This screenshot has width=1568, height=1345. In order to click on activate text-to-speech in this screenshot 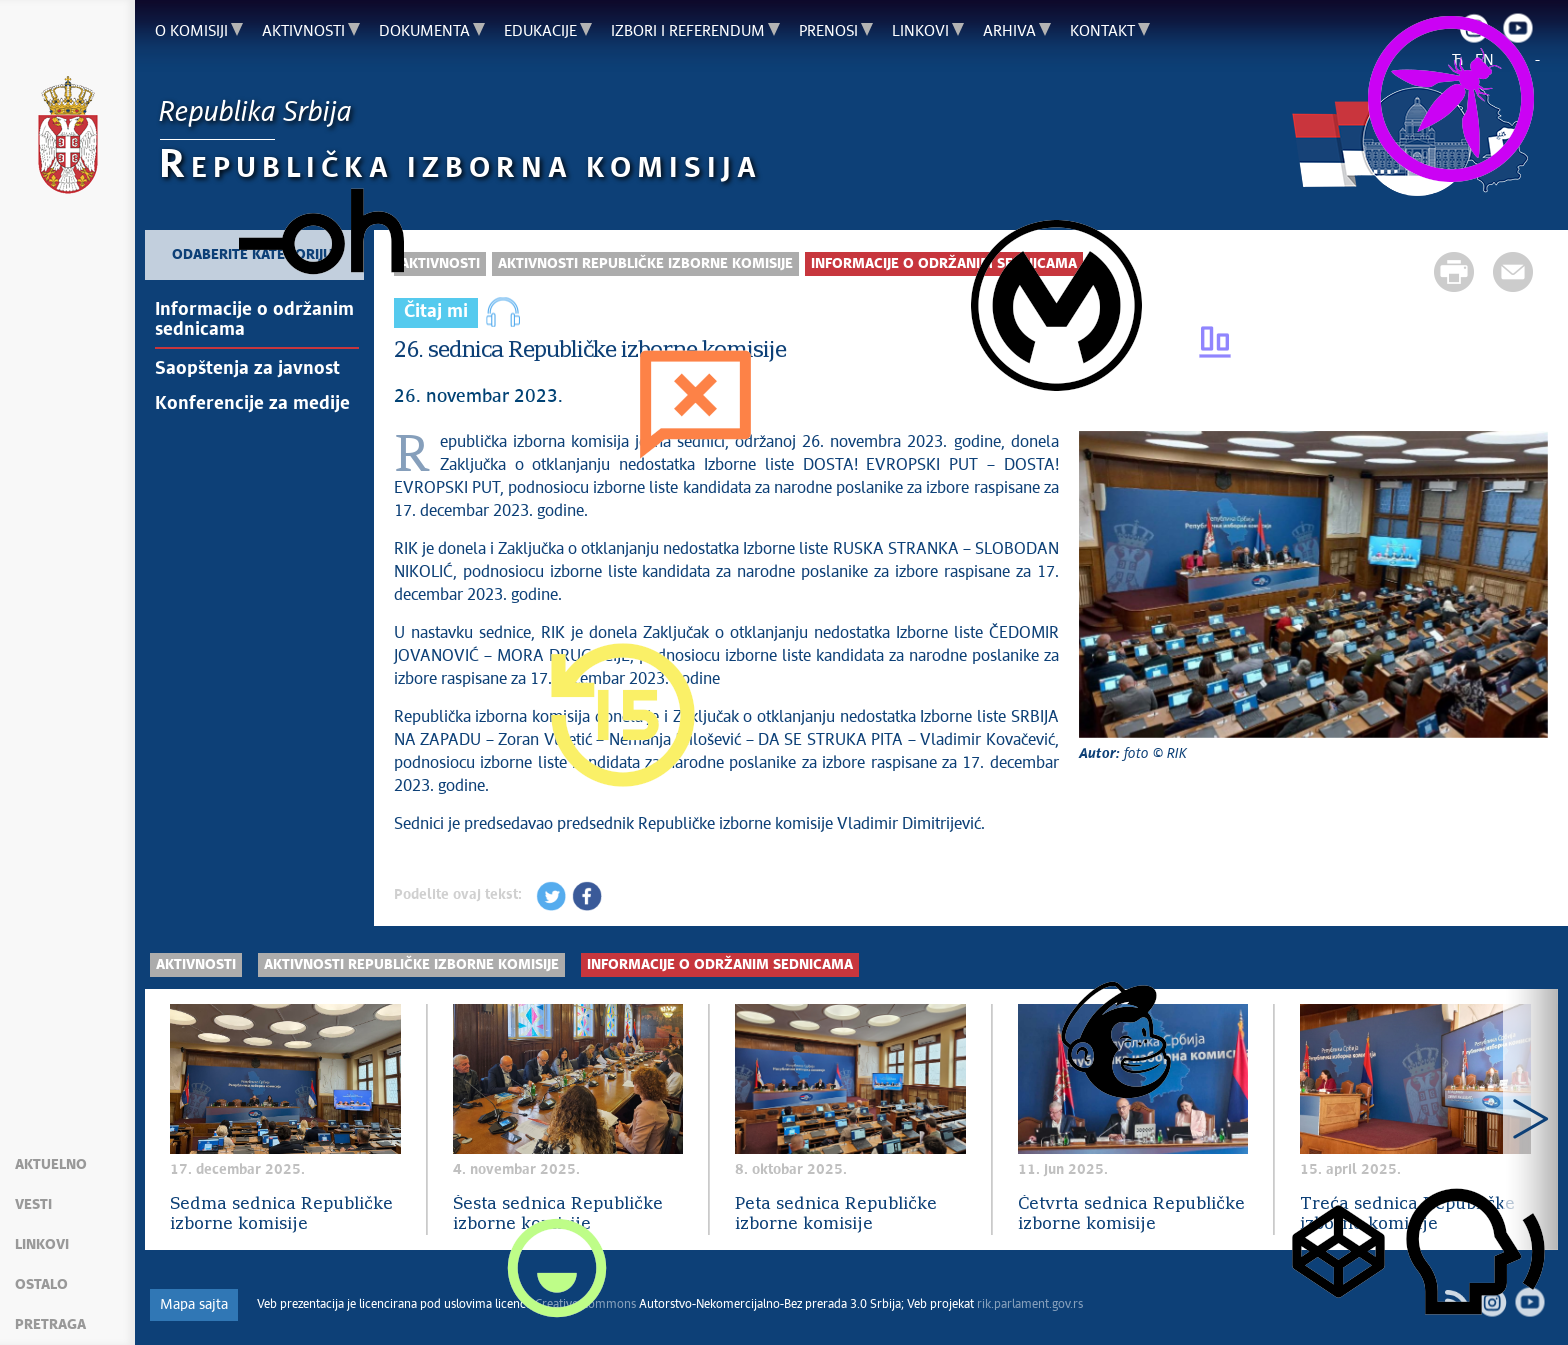, I will do `click(1475, 1251)`.